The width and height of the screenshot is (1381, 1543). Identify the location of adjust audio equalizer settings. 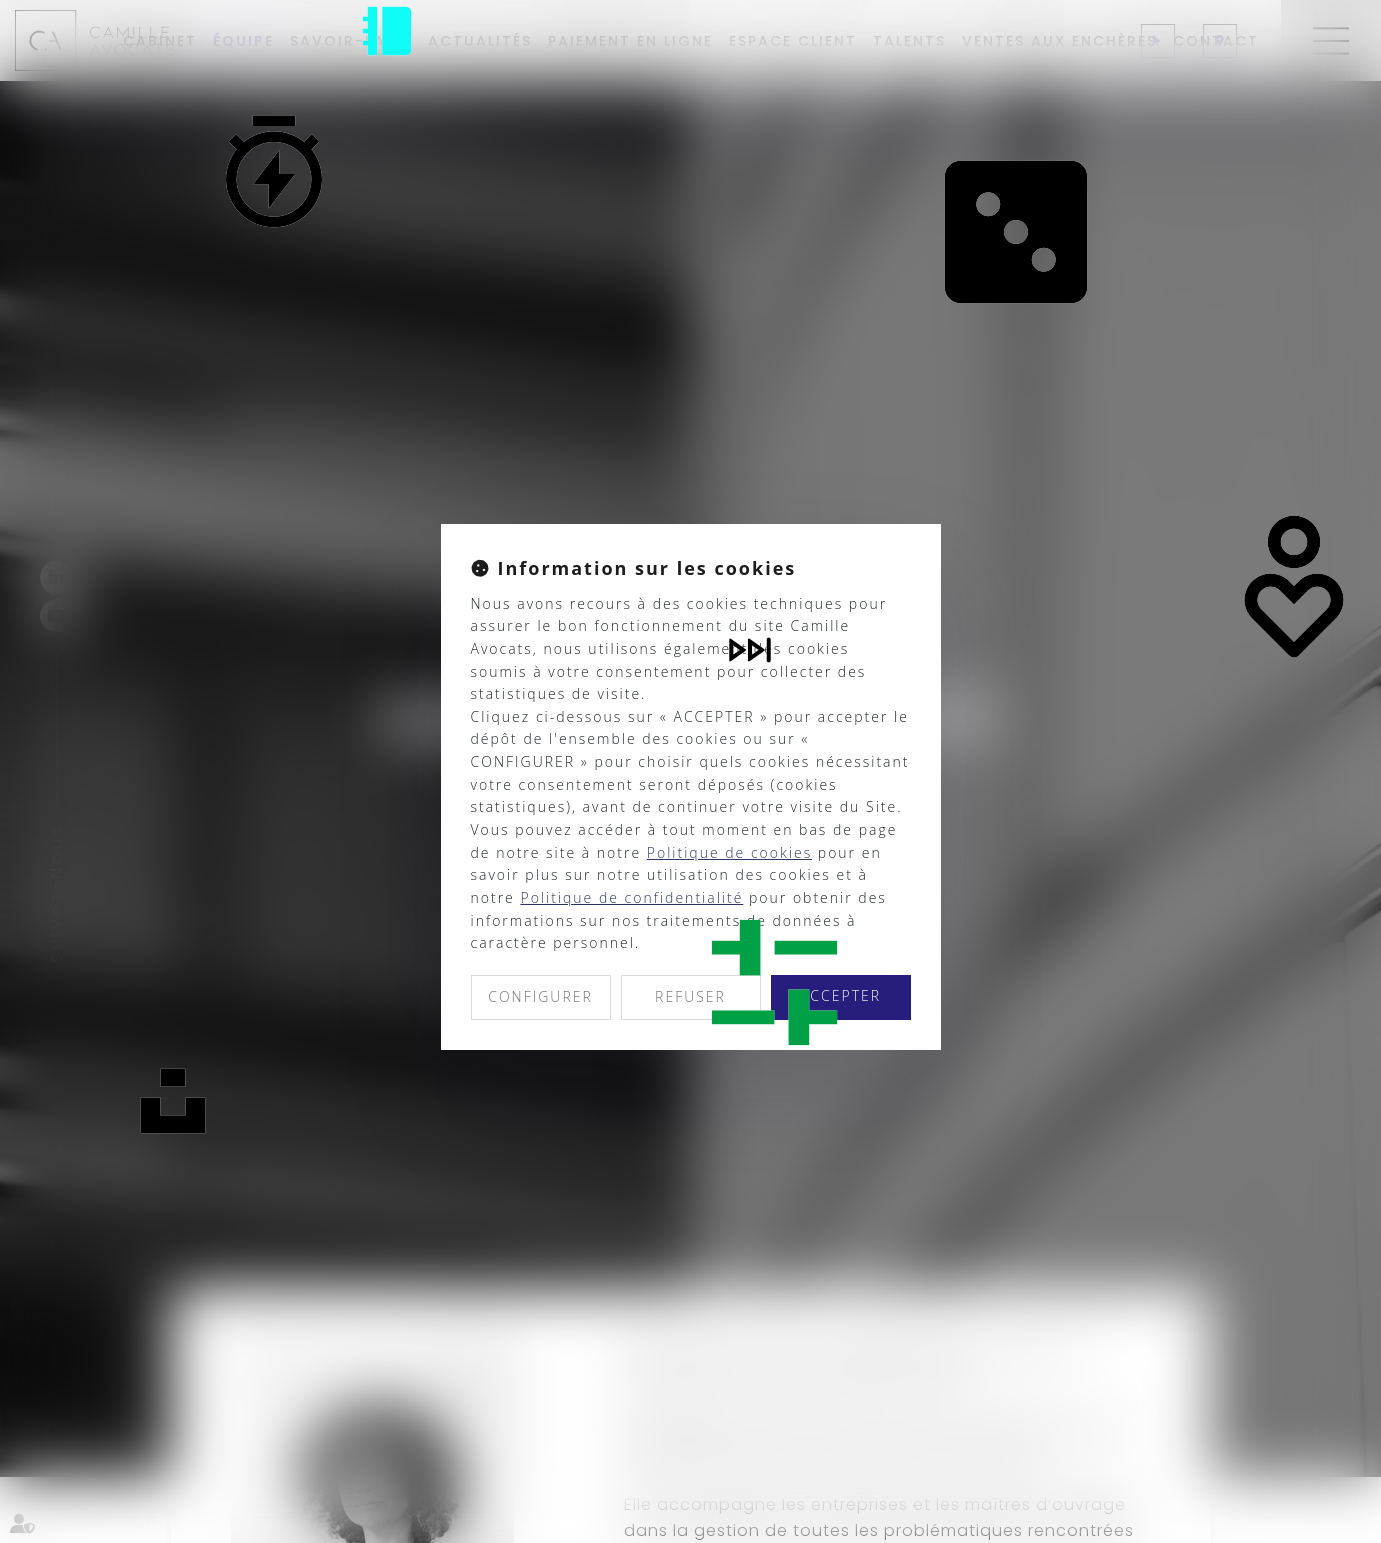
(774, 982).